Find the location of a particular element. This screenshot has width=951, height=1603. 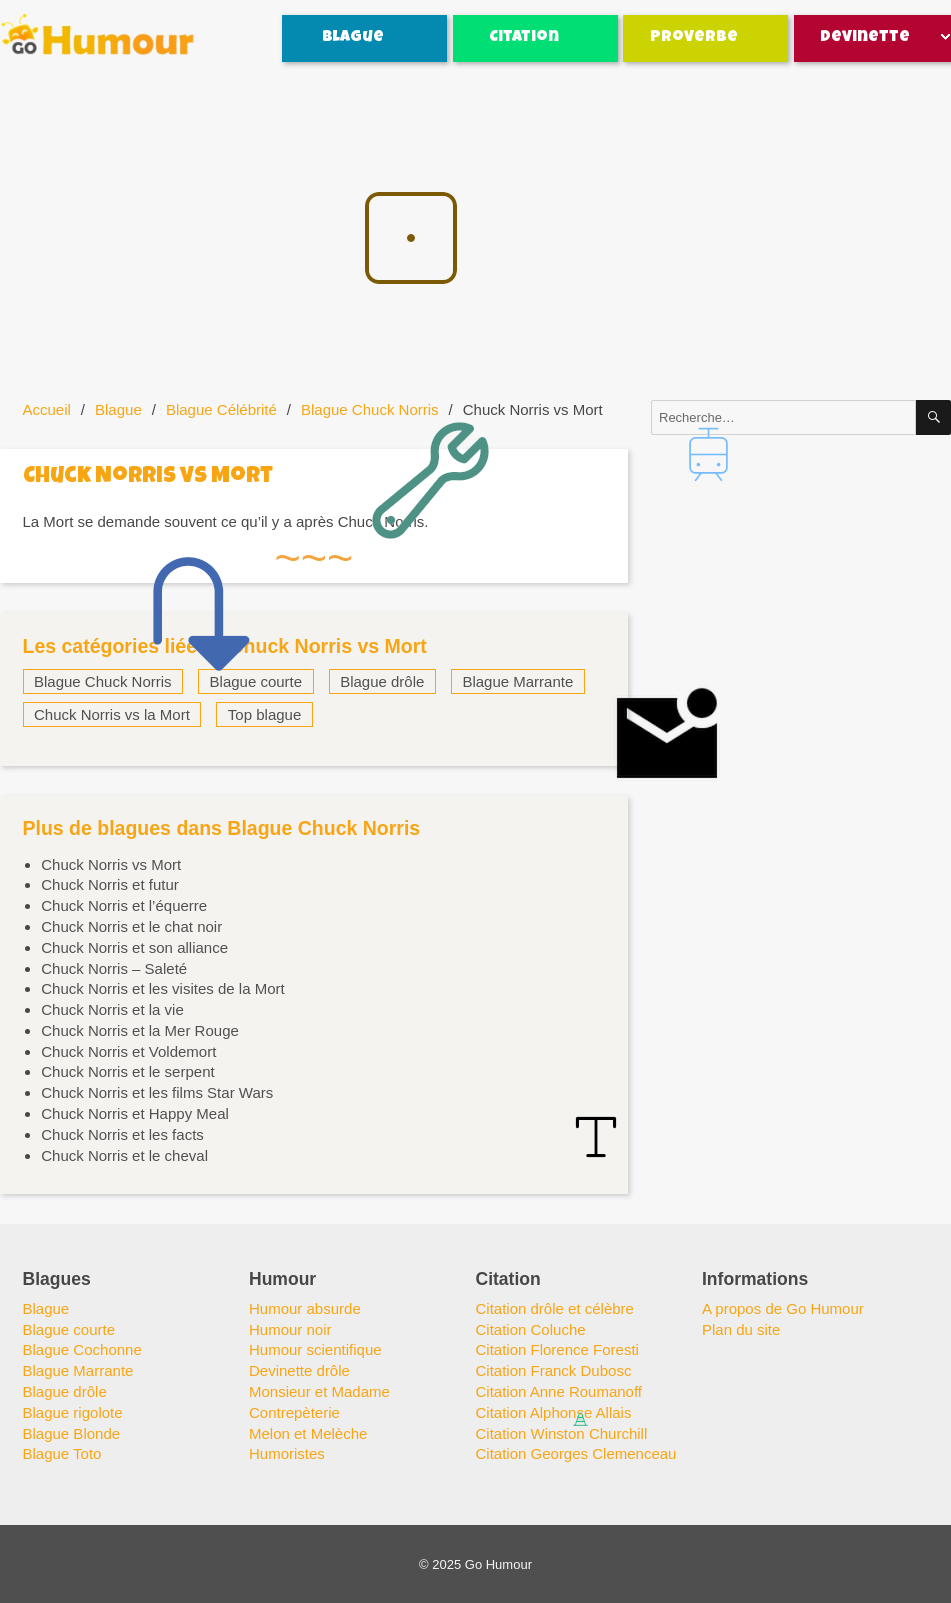

redo or repeat last action is located at coordinates (197, 614).